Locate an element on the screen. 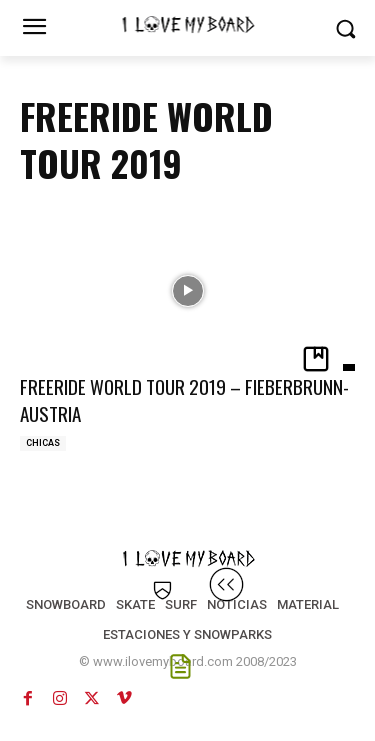 The height and width of the screenshot is (741, 375). access security or protection settings is located at coordinates (162, 589).